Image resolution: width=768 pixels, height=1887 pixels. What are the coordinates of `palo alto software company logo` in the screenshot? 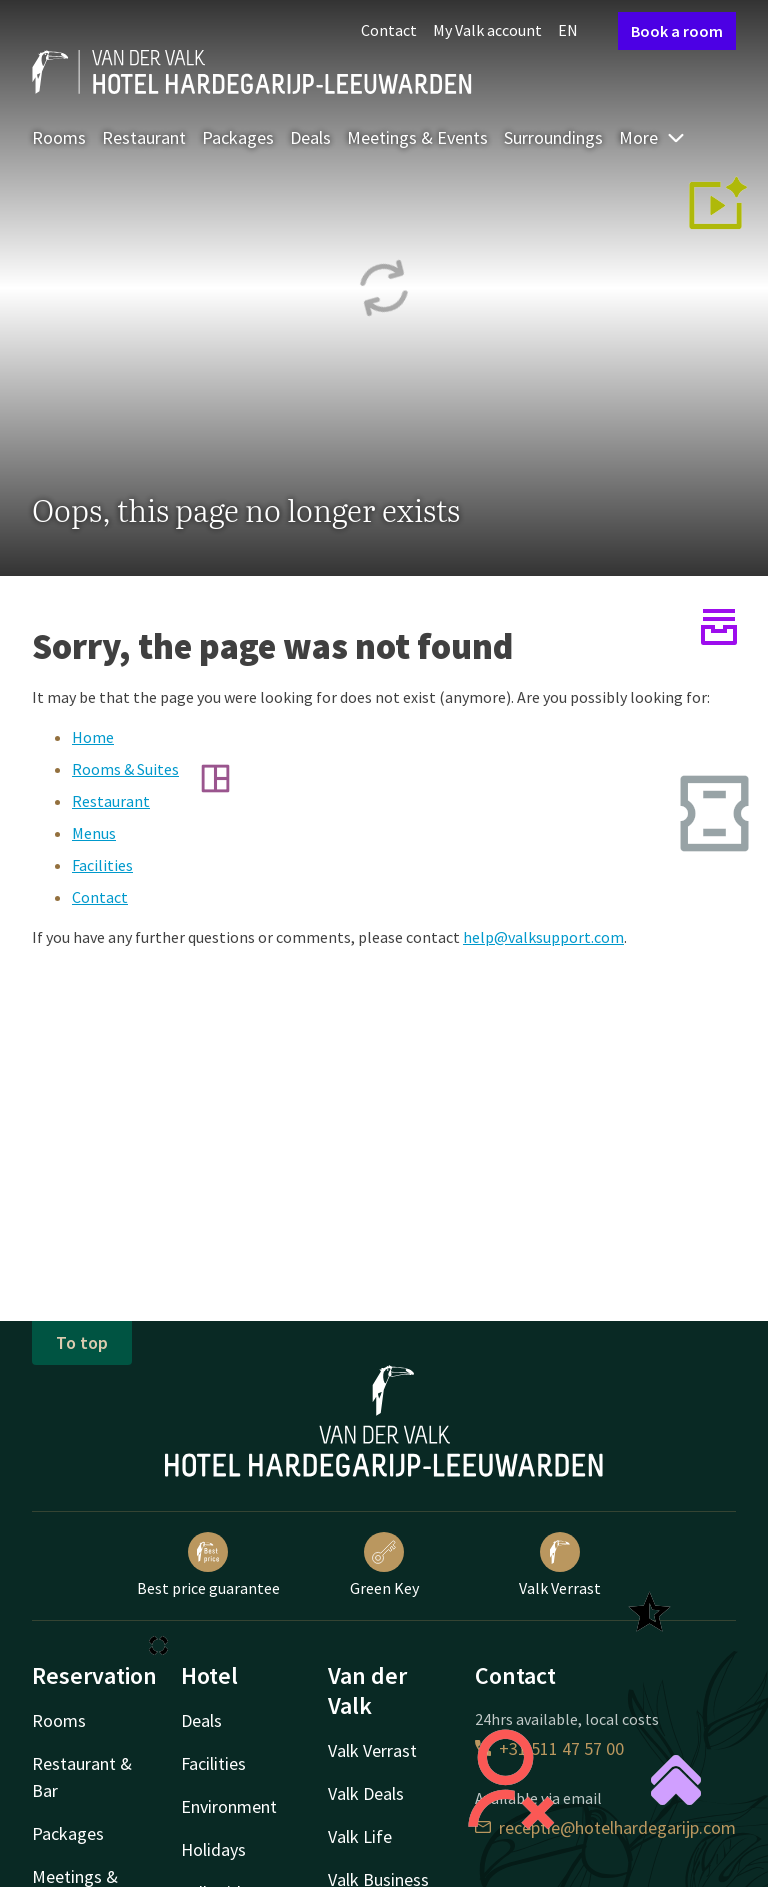 It's located at (676, 1780).